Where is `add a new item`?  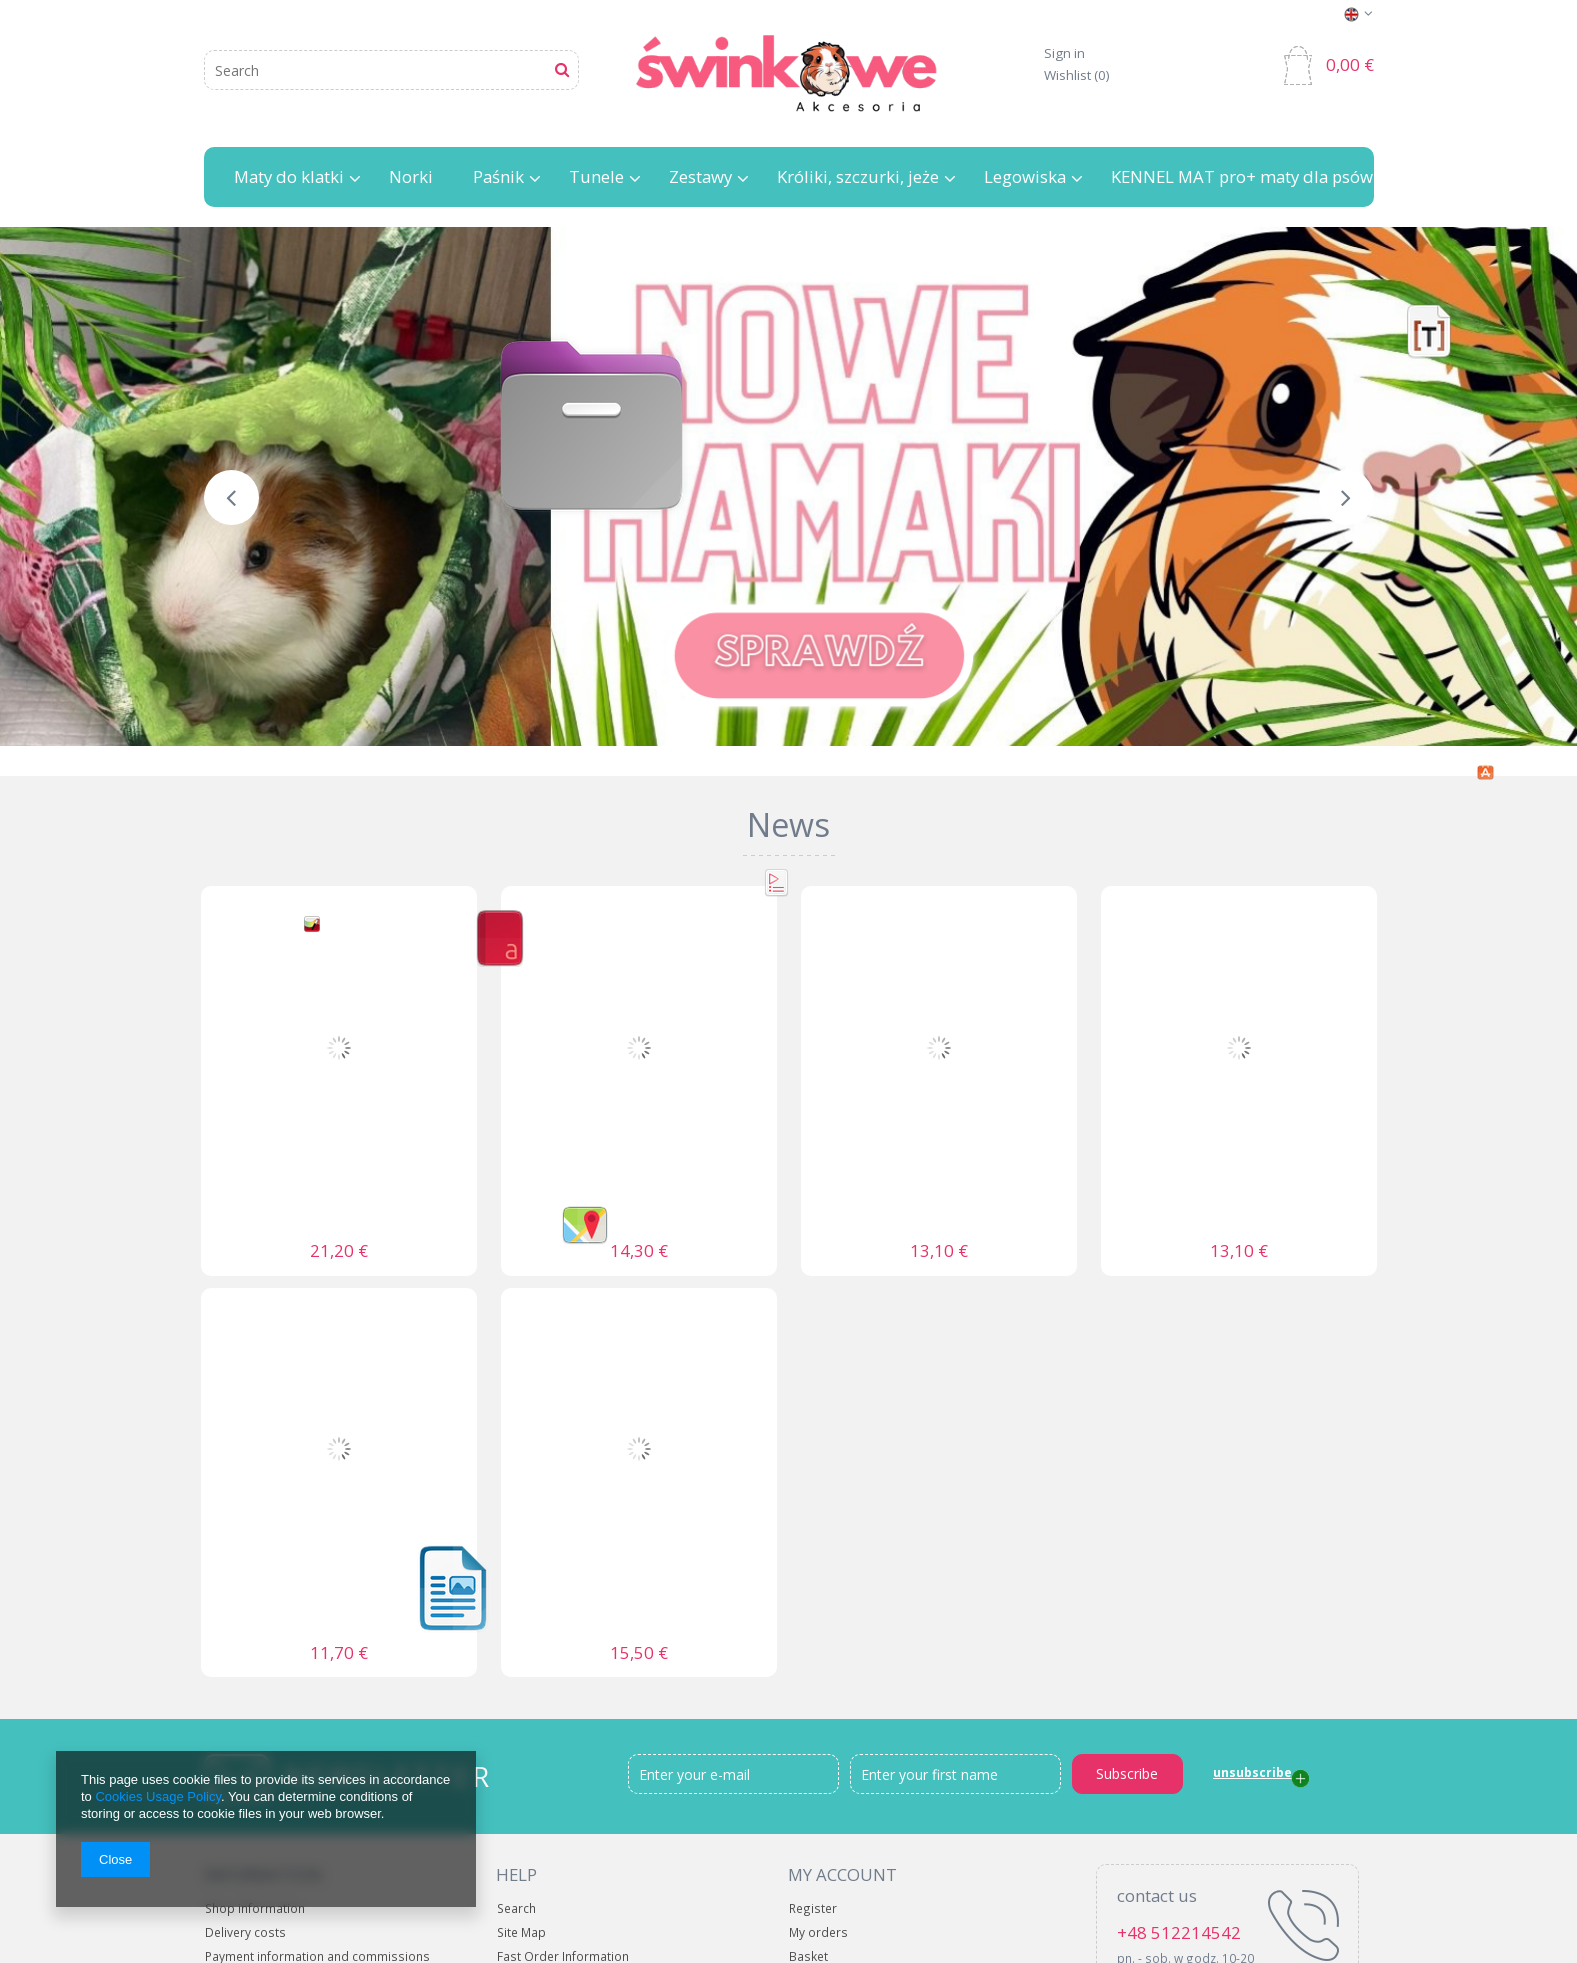 add a new item is located at coordinates (1300, 1778).